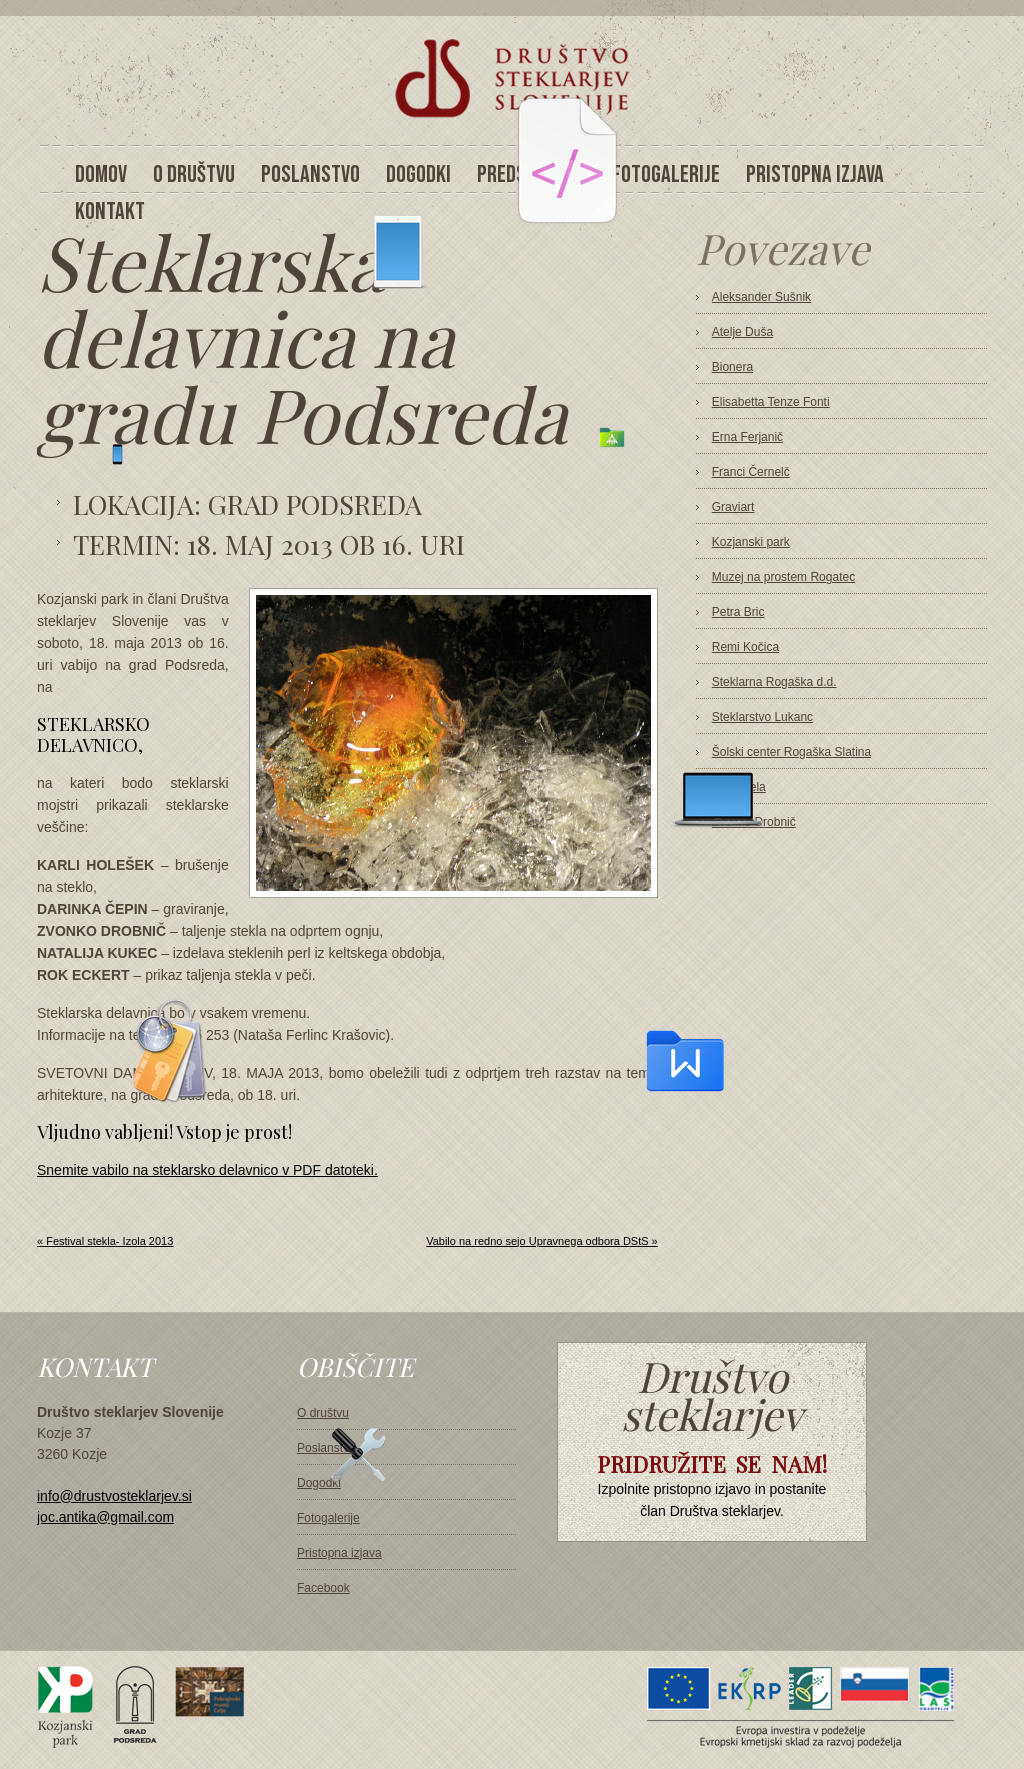 The width and height of the screenshot is (1024, 1769). I want to click on open folder containing wps writer documents, so click(685, 1063).